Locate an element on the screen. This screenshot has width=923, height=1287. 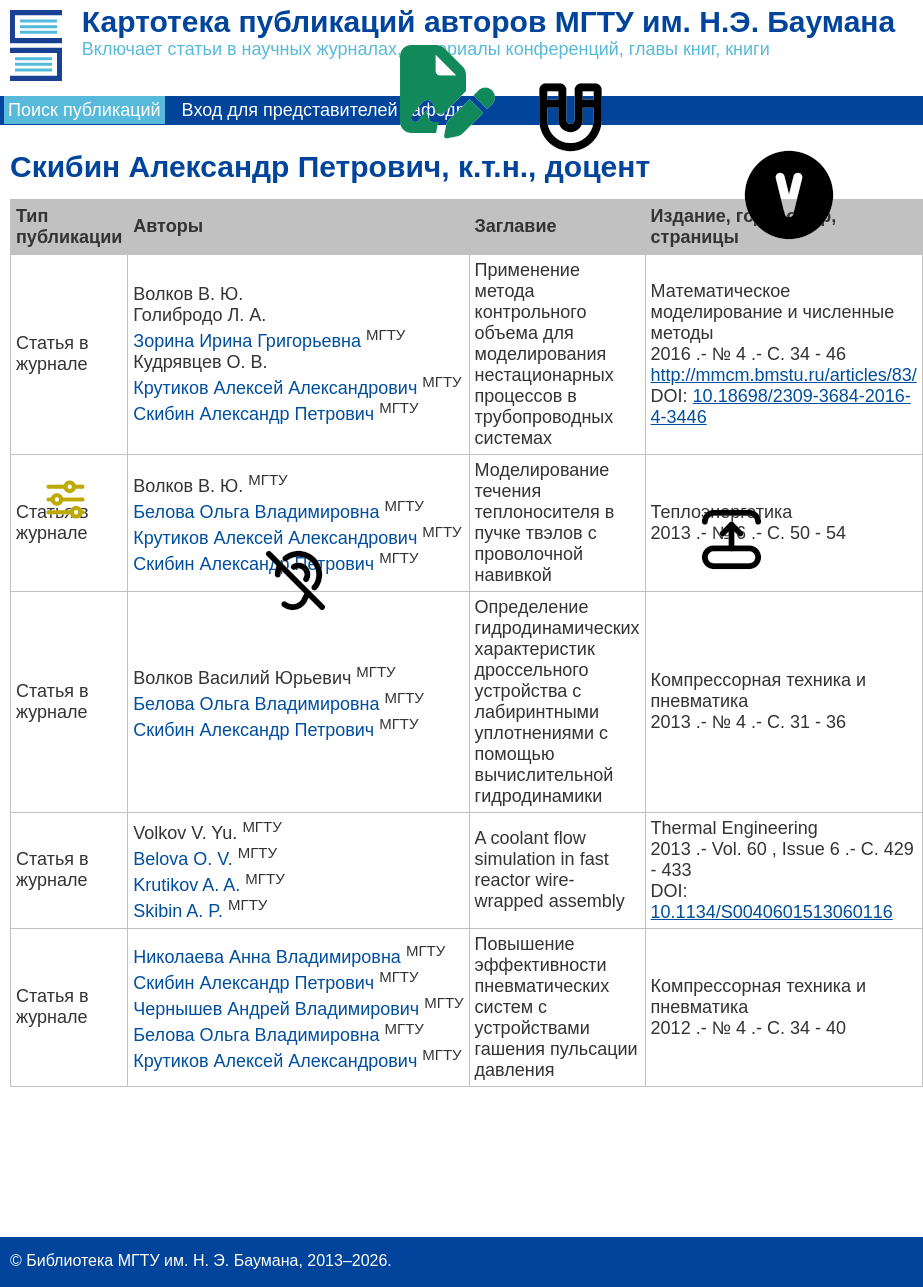
indicates a verified status or badge is located at coordinates (789, 195).